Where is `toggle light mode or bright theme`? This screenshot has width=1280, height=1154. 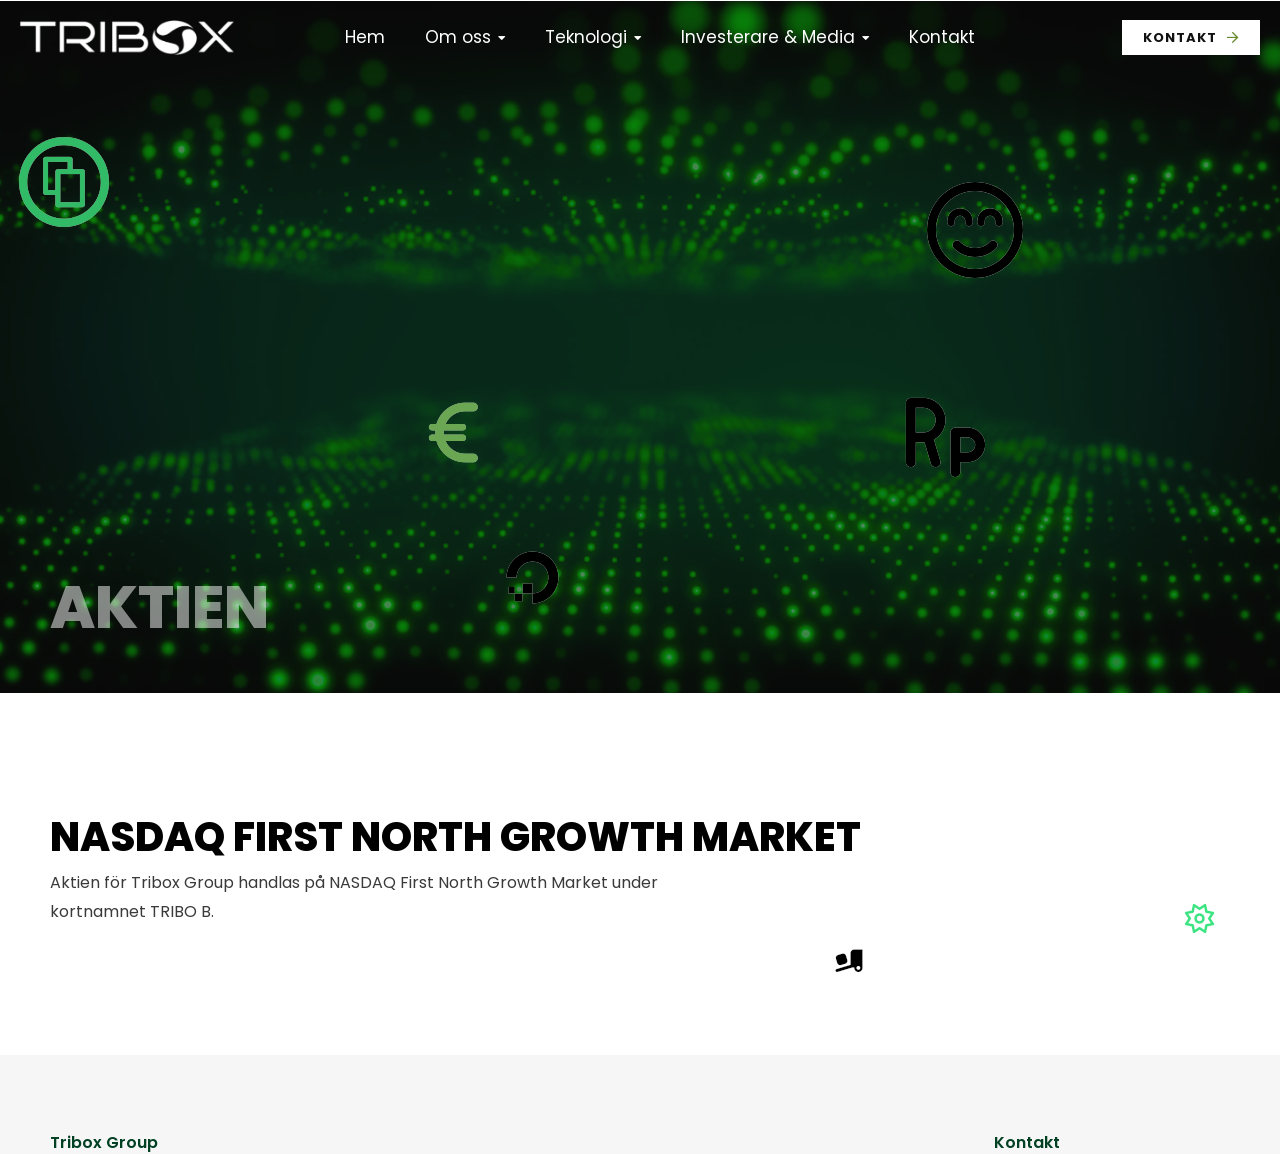
toggle light mode or bright theme is located at coordinates (1199, 918).